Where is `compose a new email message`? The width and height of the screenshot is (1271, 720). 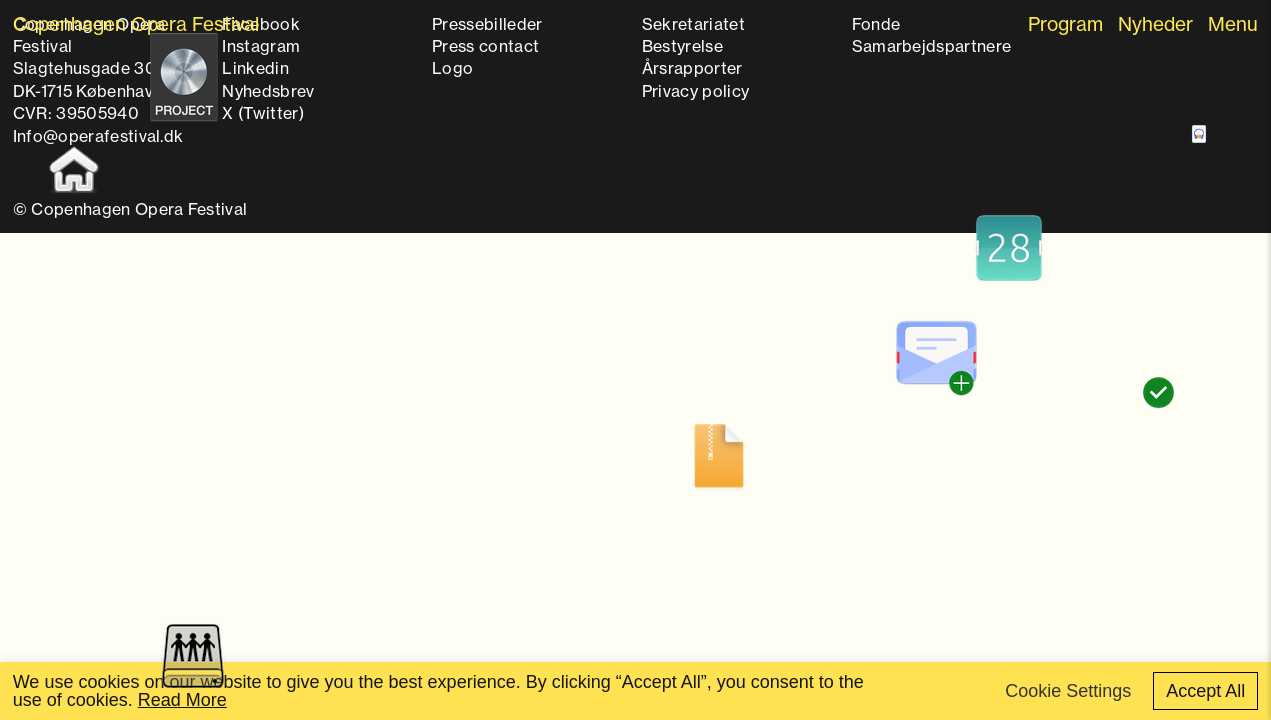 compose a new email message is located at coordinates (936, 352).